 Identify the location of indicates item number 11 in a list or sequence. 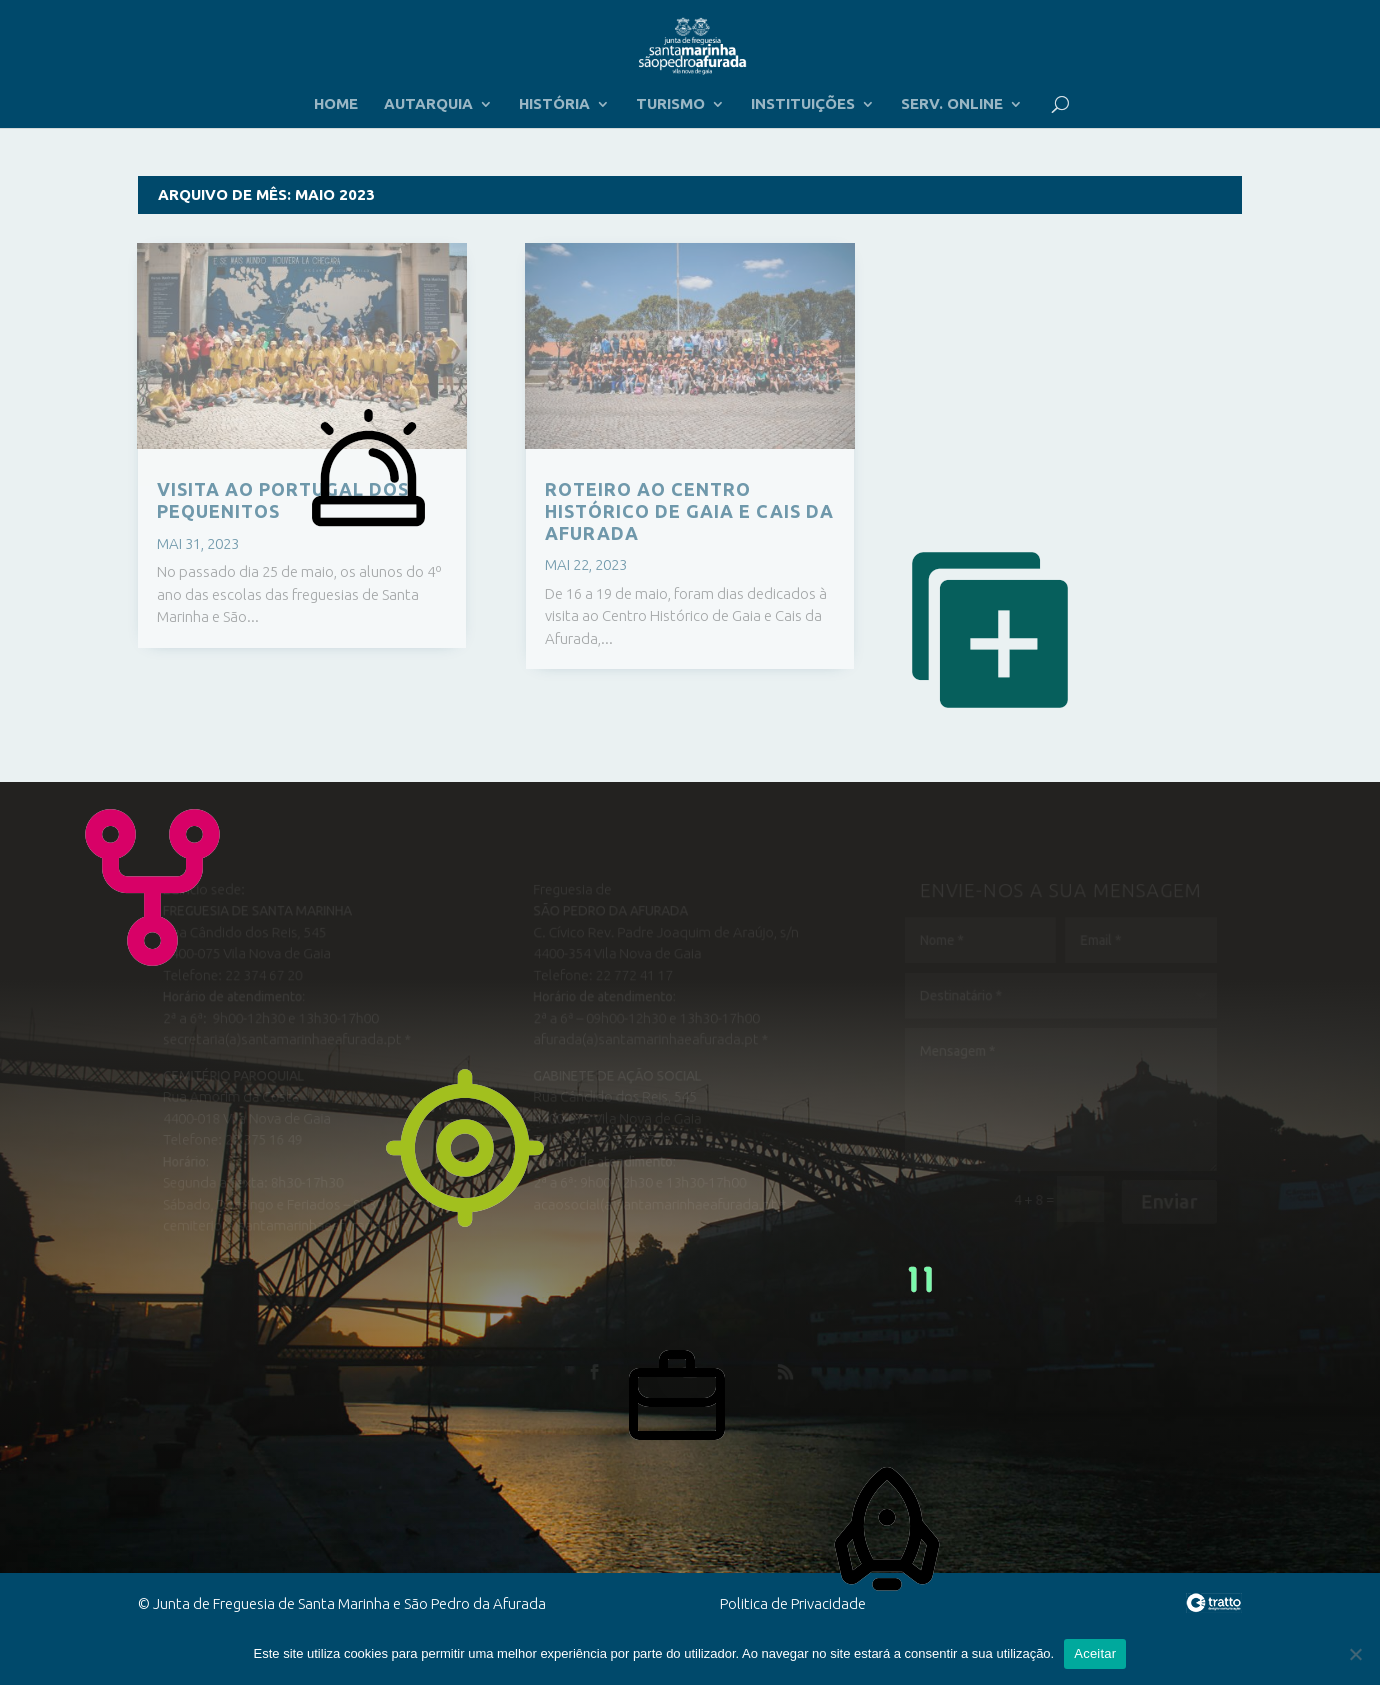
(921, 1279).